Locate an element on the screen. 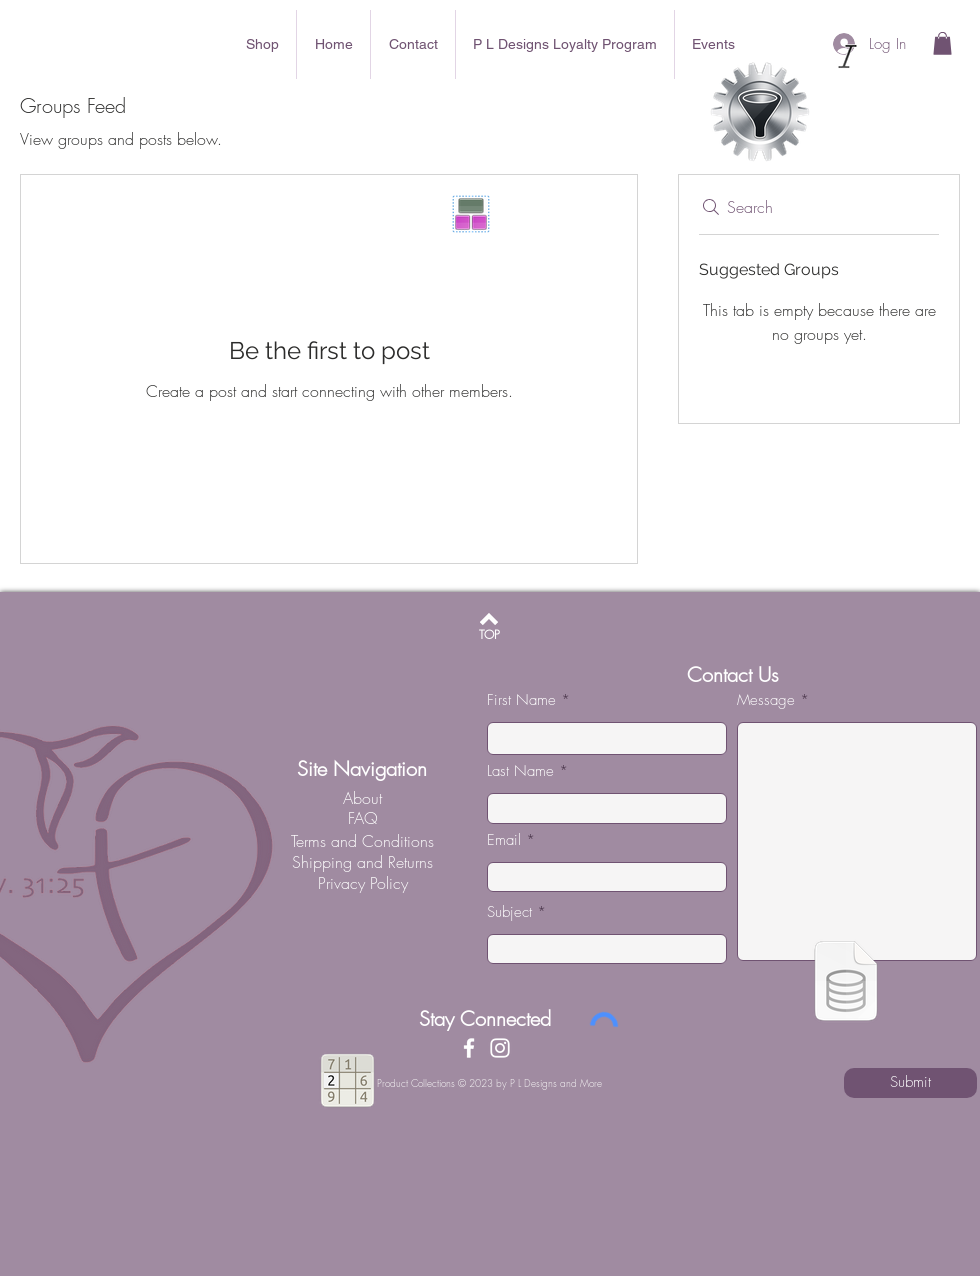 This screenshot has width=980, height=1276. apply italic formatting to selected text is located at coordinates (847, 56).